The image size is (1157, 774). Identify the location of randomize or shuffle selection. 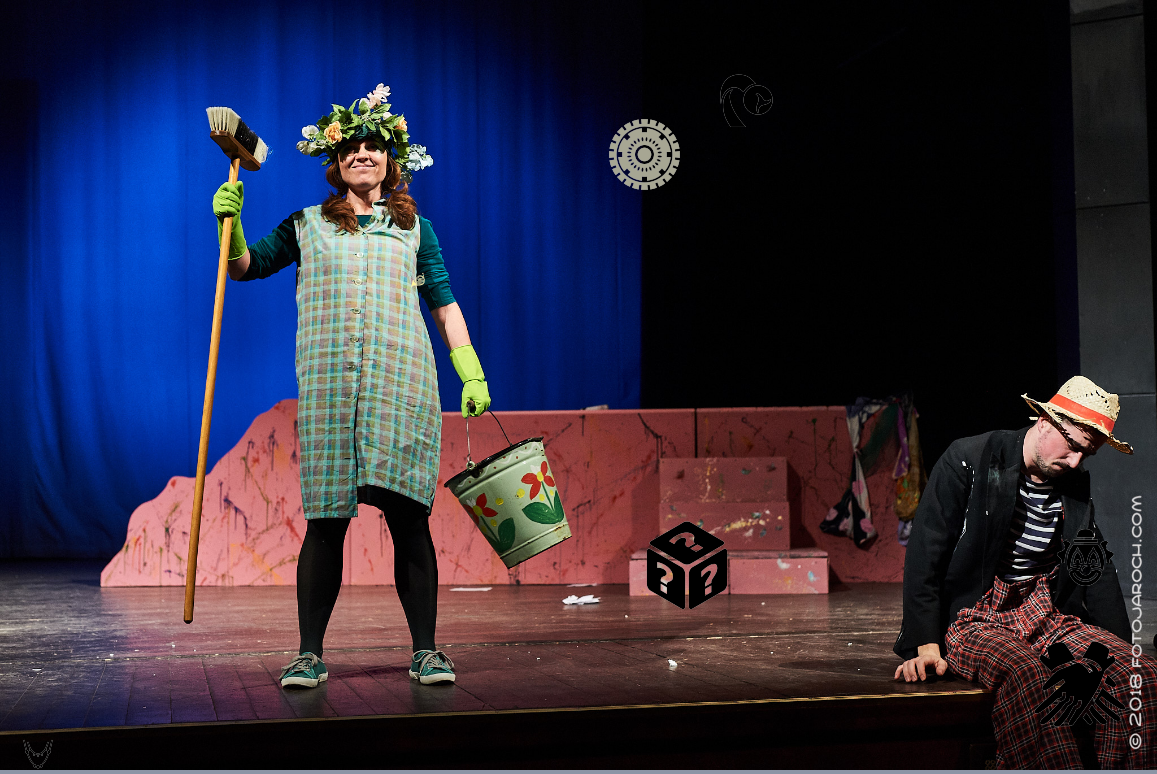
(687, 566).